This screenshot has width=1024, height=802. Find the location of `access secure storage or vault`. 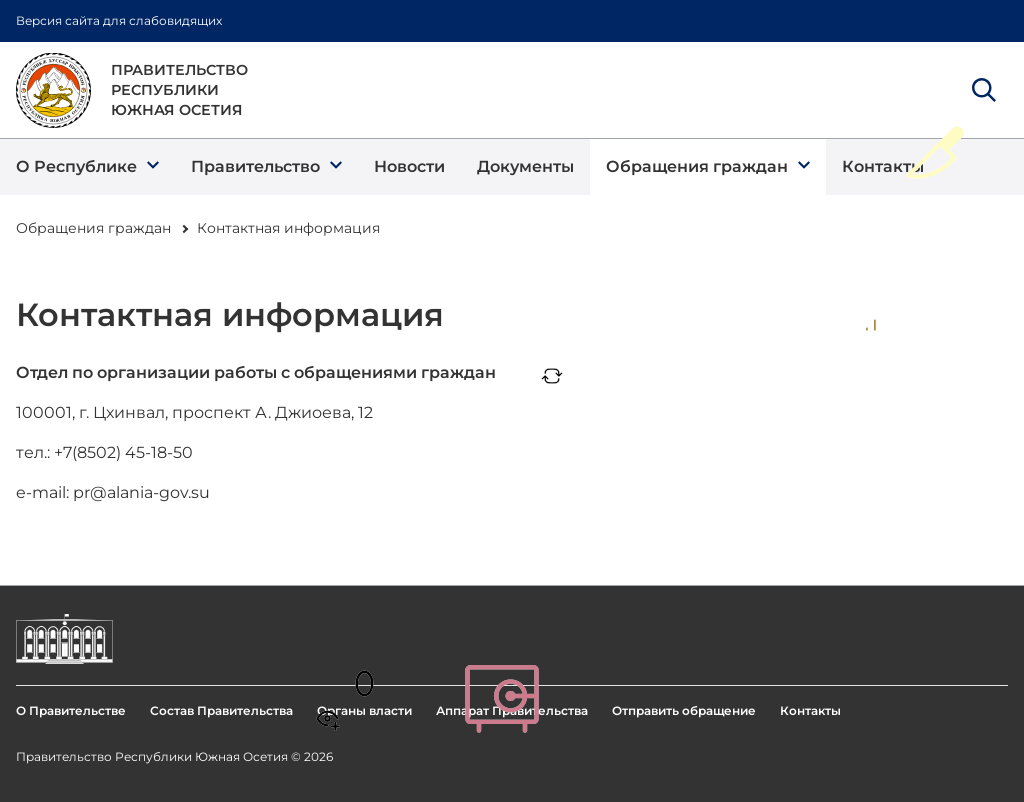

access secure storage or vault is located at coordinates (502, 696).